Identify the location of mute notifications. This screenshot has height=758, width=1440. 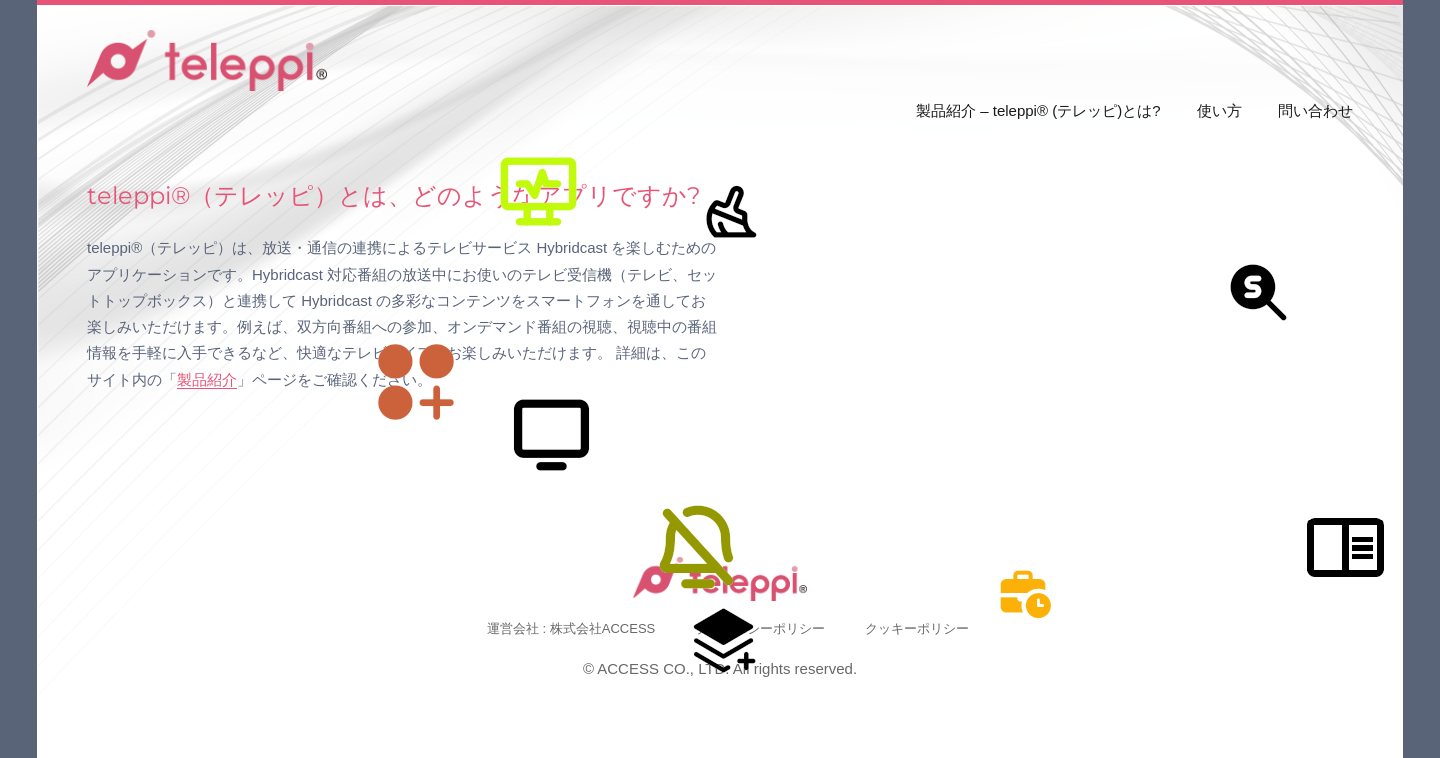
(698, 547).